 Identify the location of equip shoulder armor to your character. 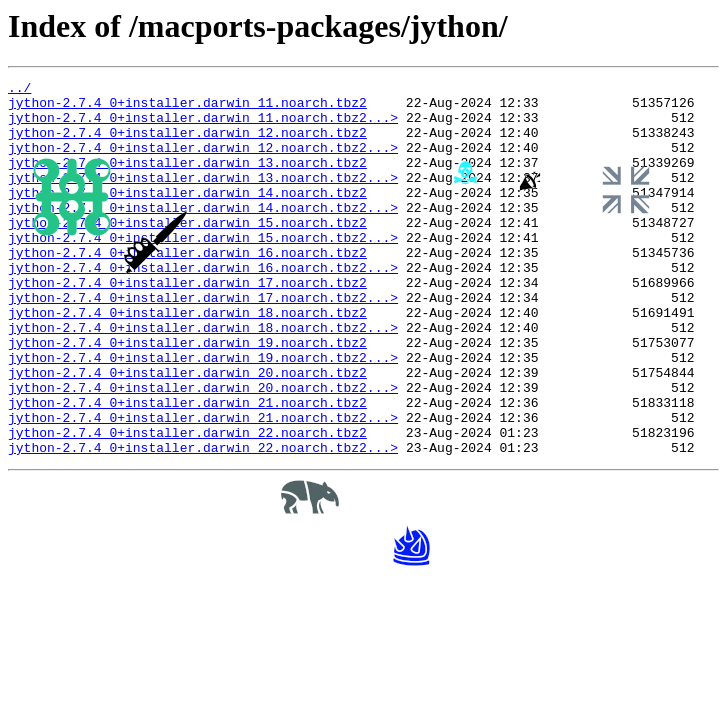
(411, 545).